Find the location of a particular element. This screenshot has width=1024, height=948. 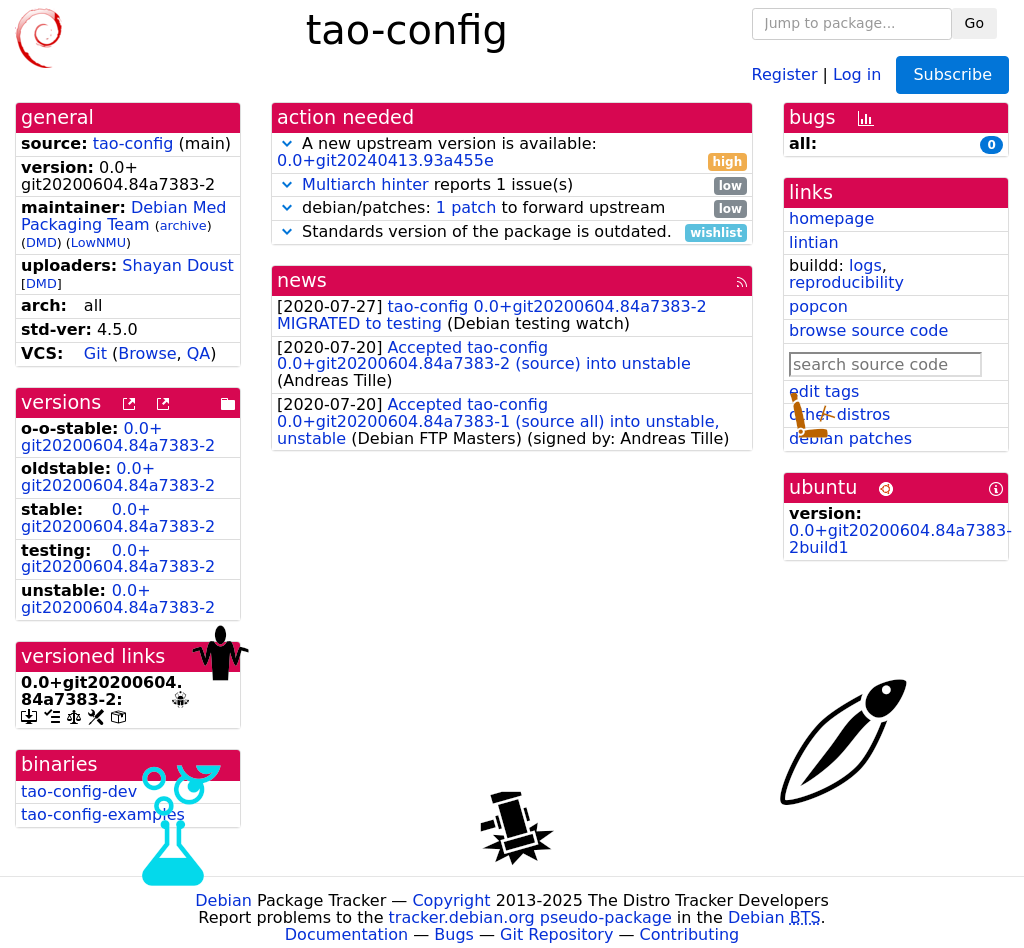

indicates a flying insect enemy or creature type is located at coordinates (180, 699).